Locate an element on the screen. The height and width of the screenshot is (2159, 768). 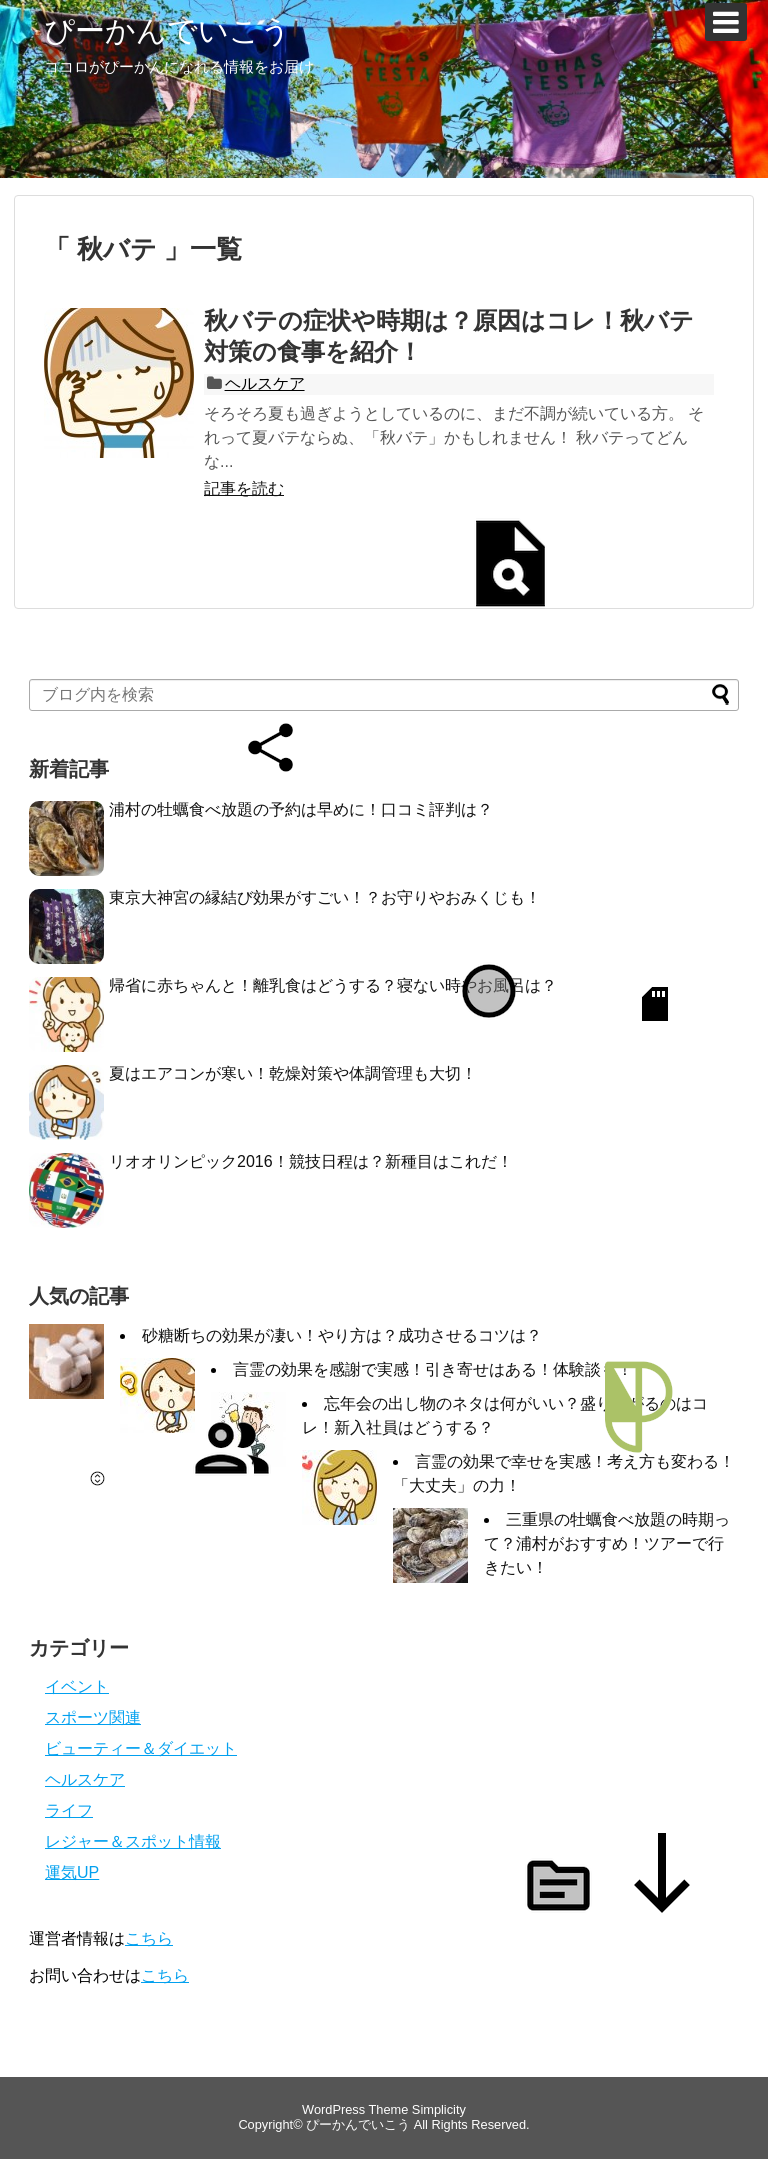
navigate or scroll downward is located at coordinates (662, 1873).